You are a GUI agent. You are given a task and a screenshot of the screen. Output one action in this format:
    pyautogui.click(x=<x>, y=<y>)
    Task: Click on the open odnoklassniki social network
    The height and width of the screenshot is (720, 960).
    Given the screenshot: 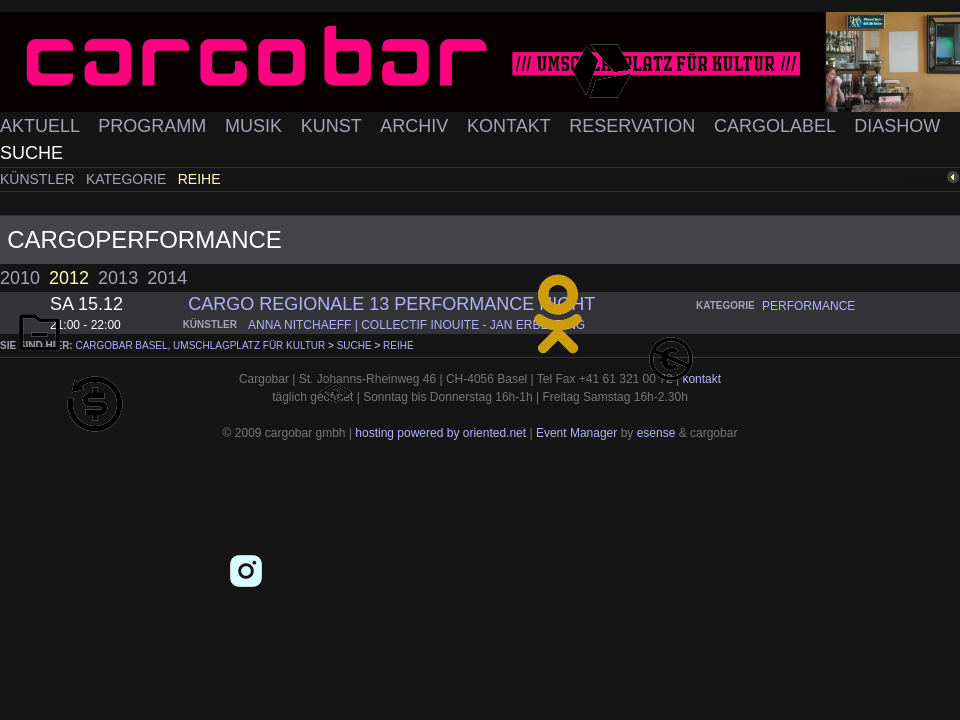 What is the action you would take?
    pyautogui.click(x=558, y=314)
    